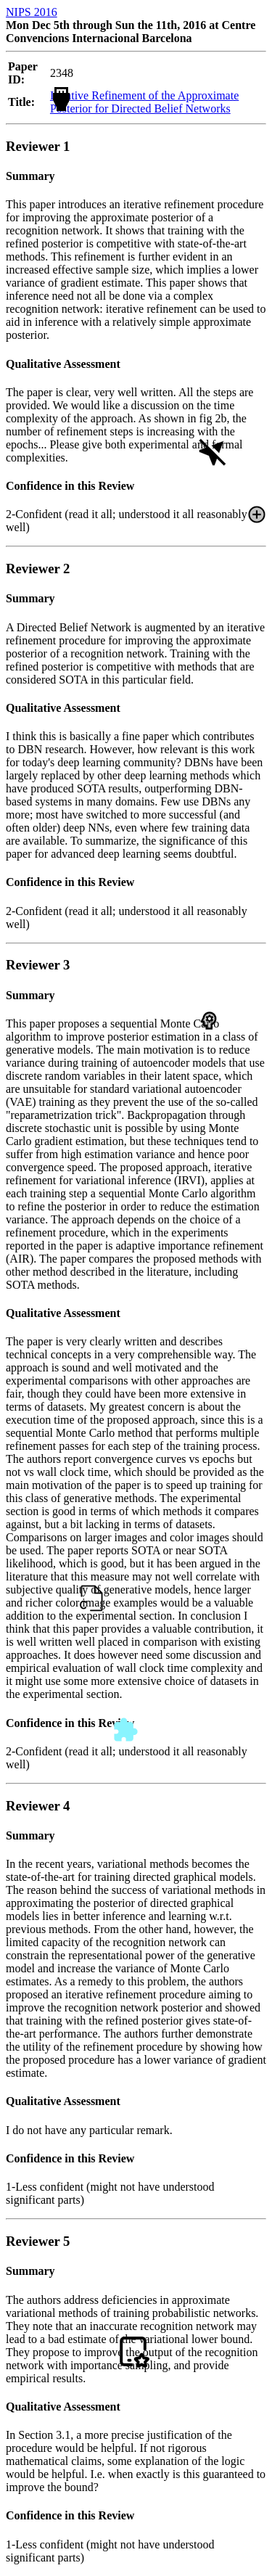 The width and height of the screenshot is (272, 2576). What do you see at coordinates (133, 2351) in the screenshot?
I see `mark this iPad as a favorite device` at bounding box center [133, 2351].